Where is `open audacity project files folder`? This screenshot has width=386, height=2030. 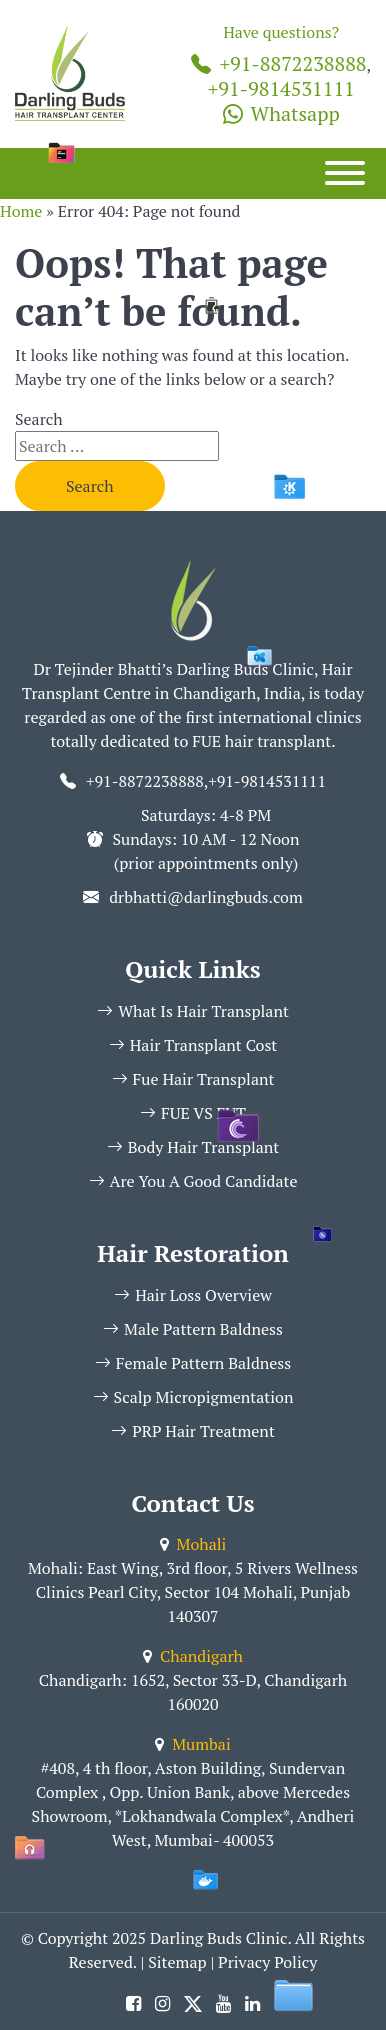
open audacity project files folder is located at coordinates (29, 1848).